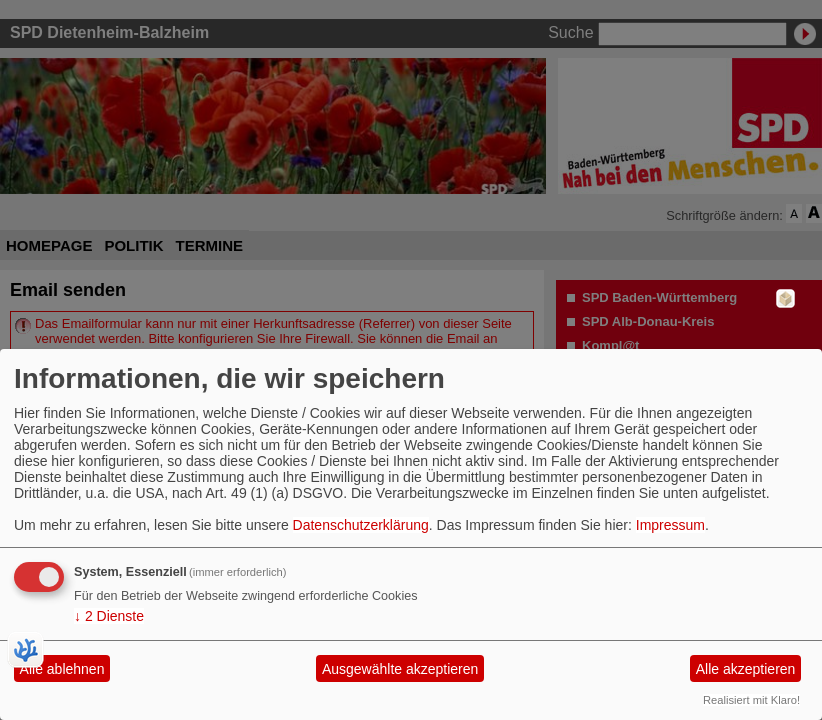 The width and height of the screenshot is (822, 720). What do you see at coordinates (785, 298) in the screenshot?
I see `open flatpak software manager` at bounding box center [785, 298].